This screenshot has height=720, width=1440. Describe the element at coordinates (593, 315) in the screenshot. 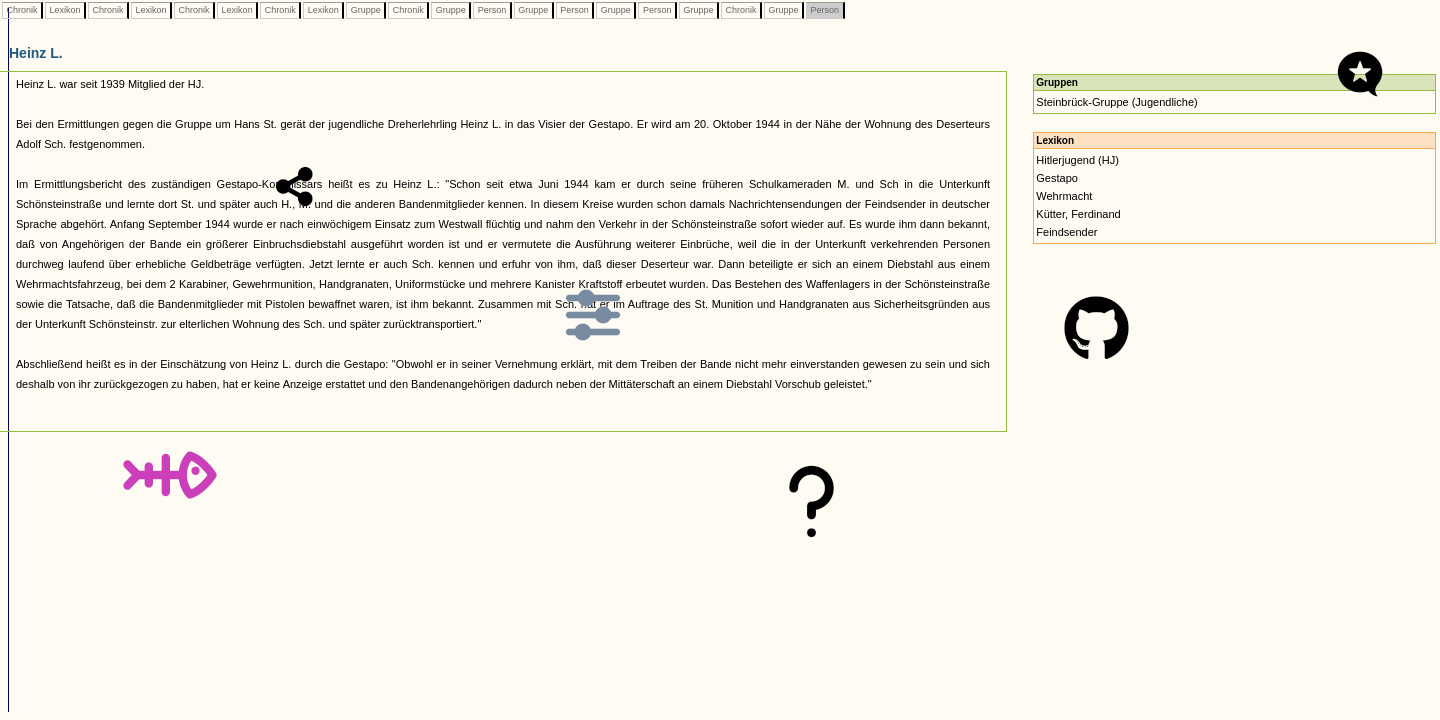

I see `adjust settings or preferences` at that location.